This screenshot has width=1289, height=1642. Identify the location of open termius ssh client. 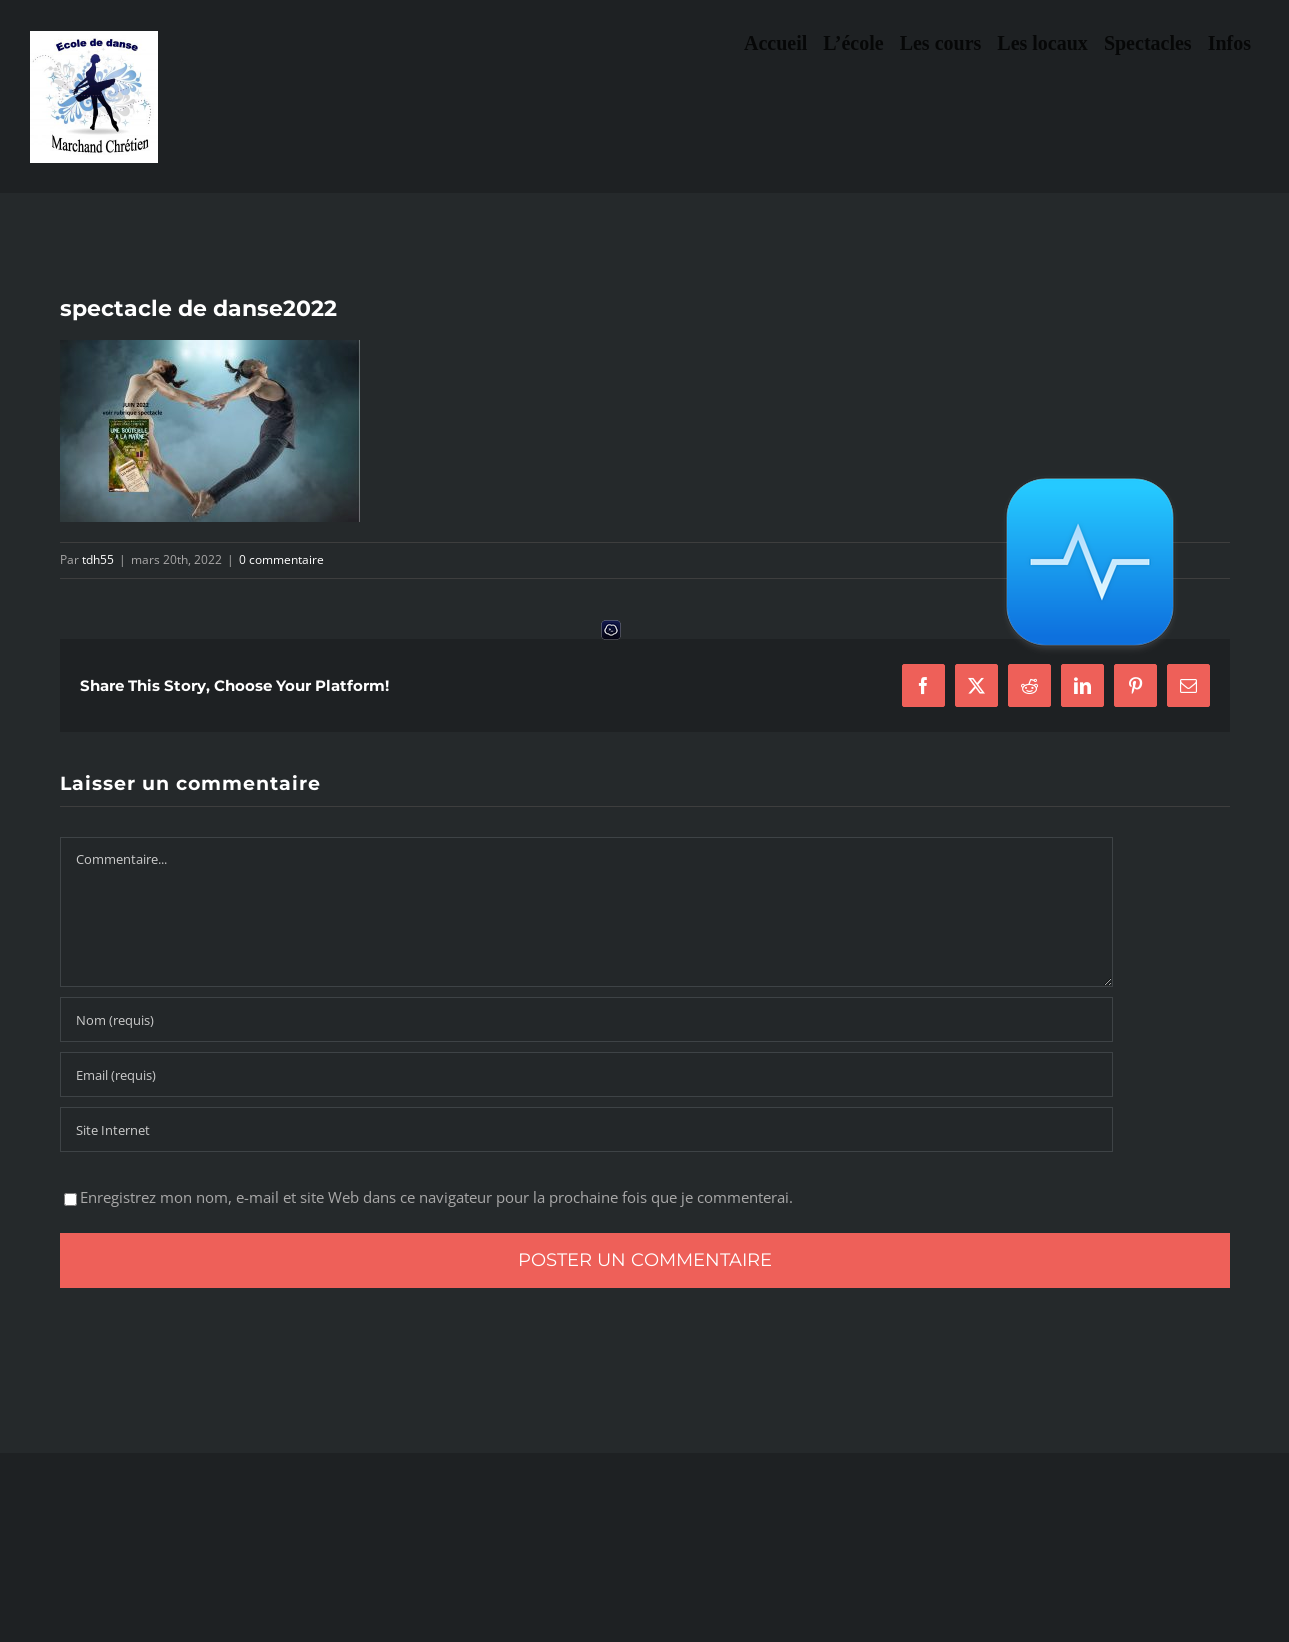
(611, 630).